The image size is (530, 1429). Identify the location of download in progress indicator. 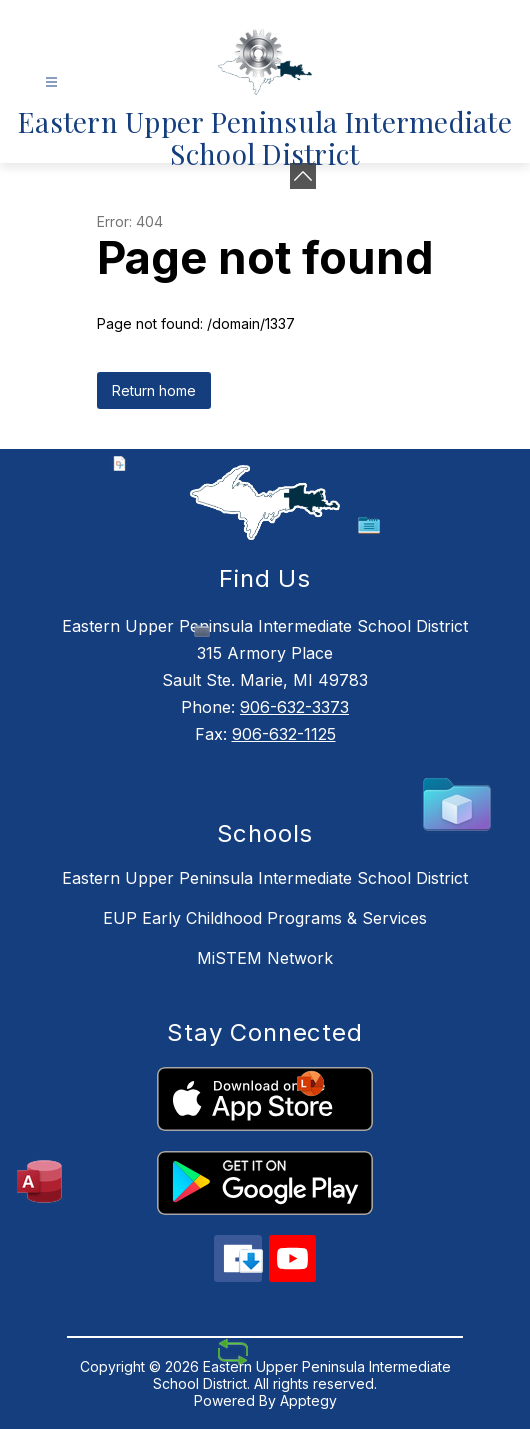
(232, 1242).